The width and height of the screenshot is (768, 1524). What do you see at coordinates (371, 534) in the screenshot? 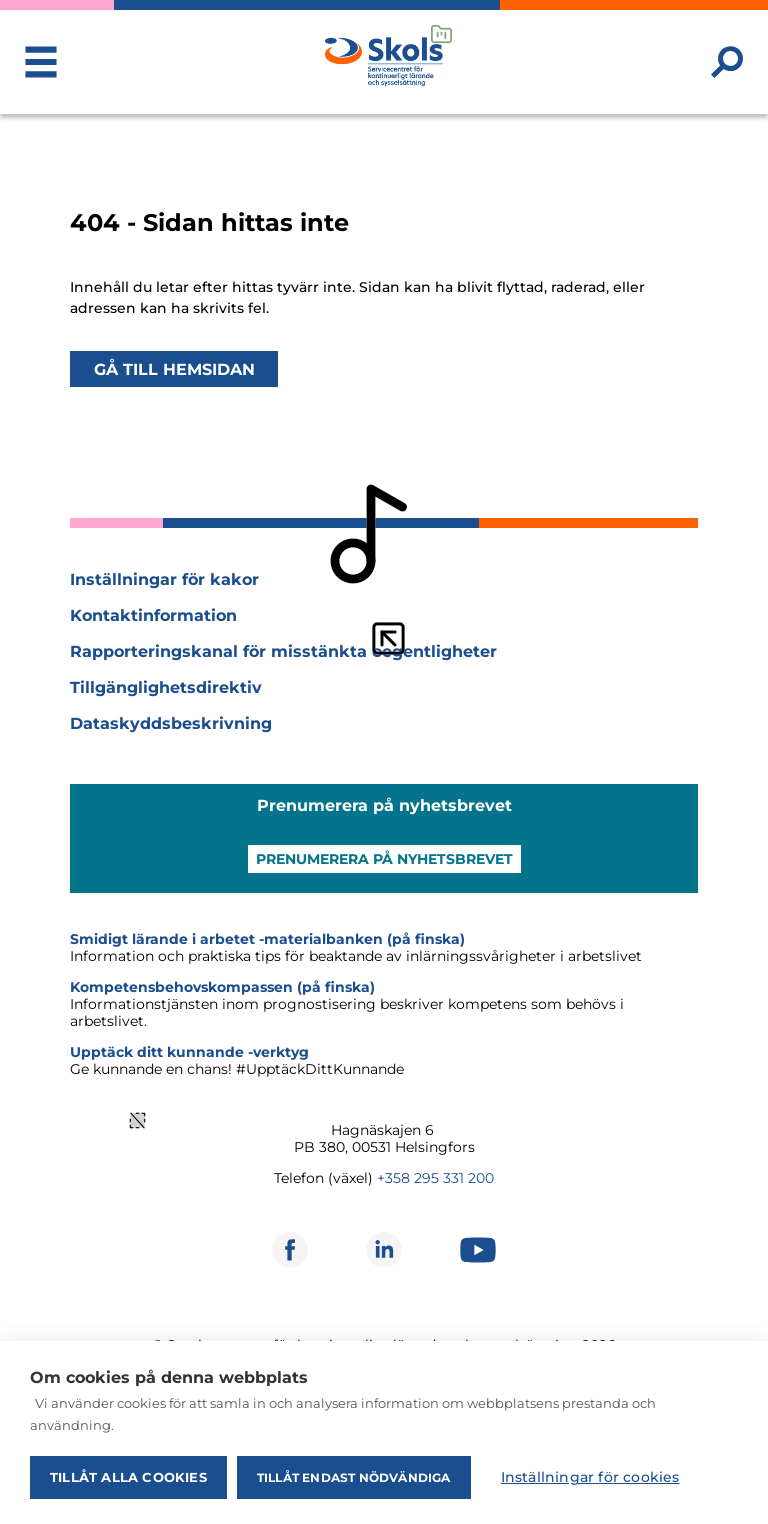
I see `access music library or player` at bounding box center [371, 534].